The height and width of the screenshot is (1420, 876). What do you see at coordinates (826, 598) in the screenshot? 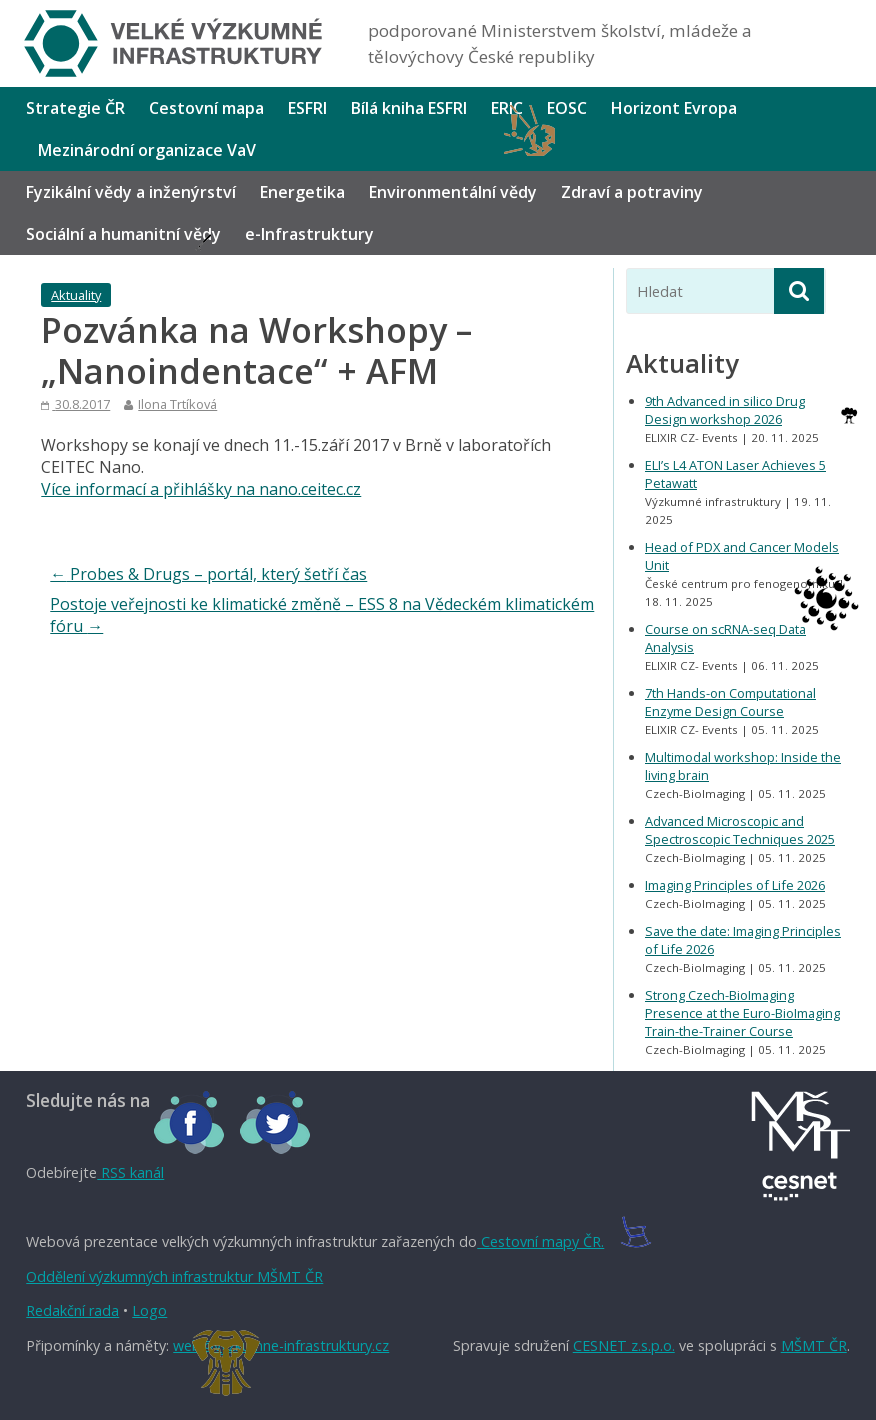
I see `decorative pattern or visual effect option` at bounding box center [826, 598].